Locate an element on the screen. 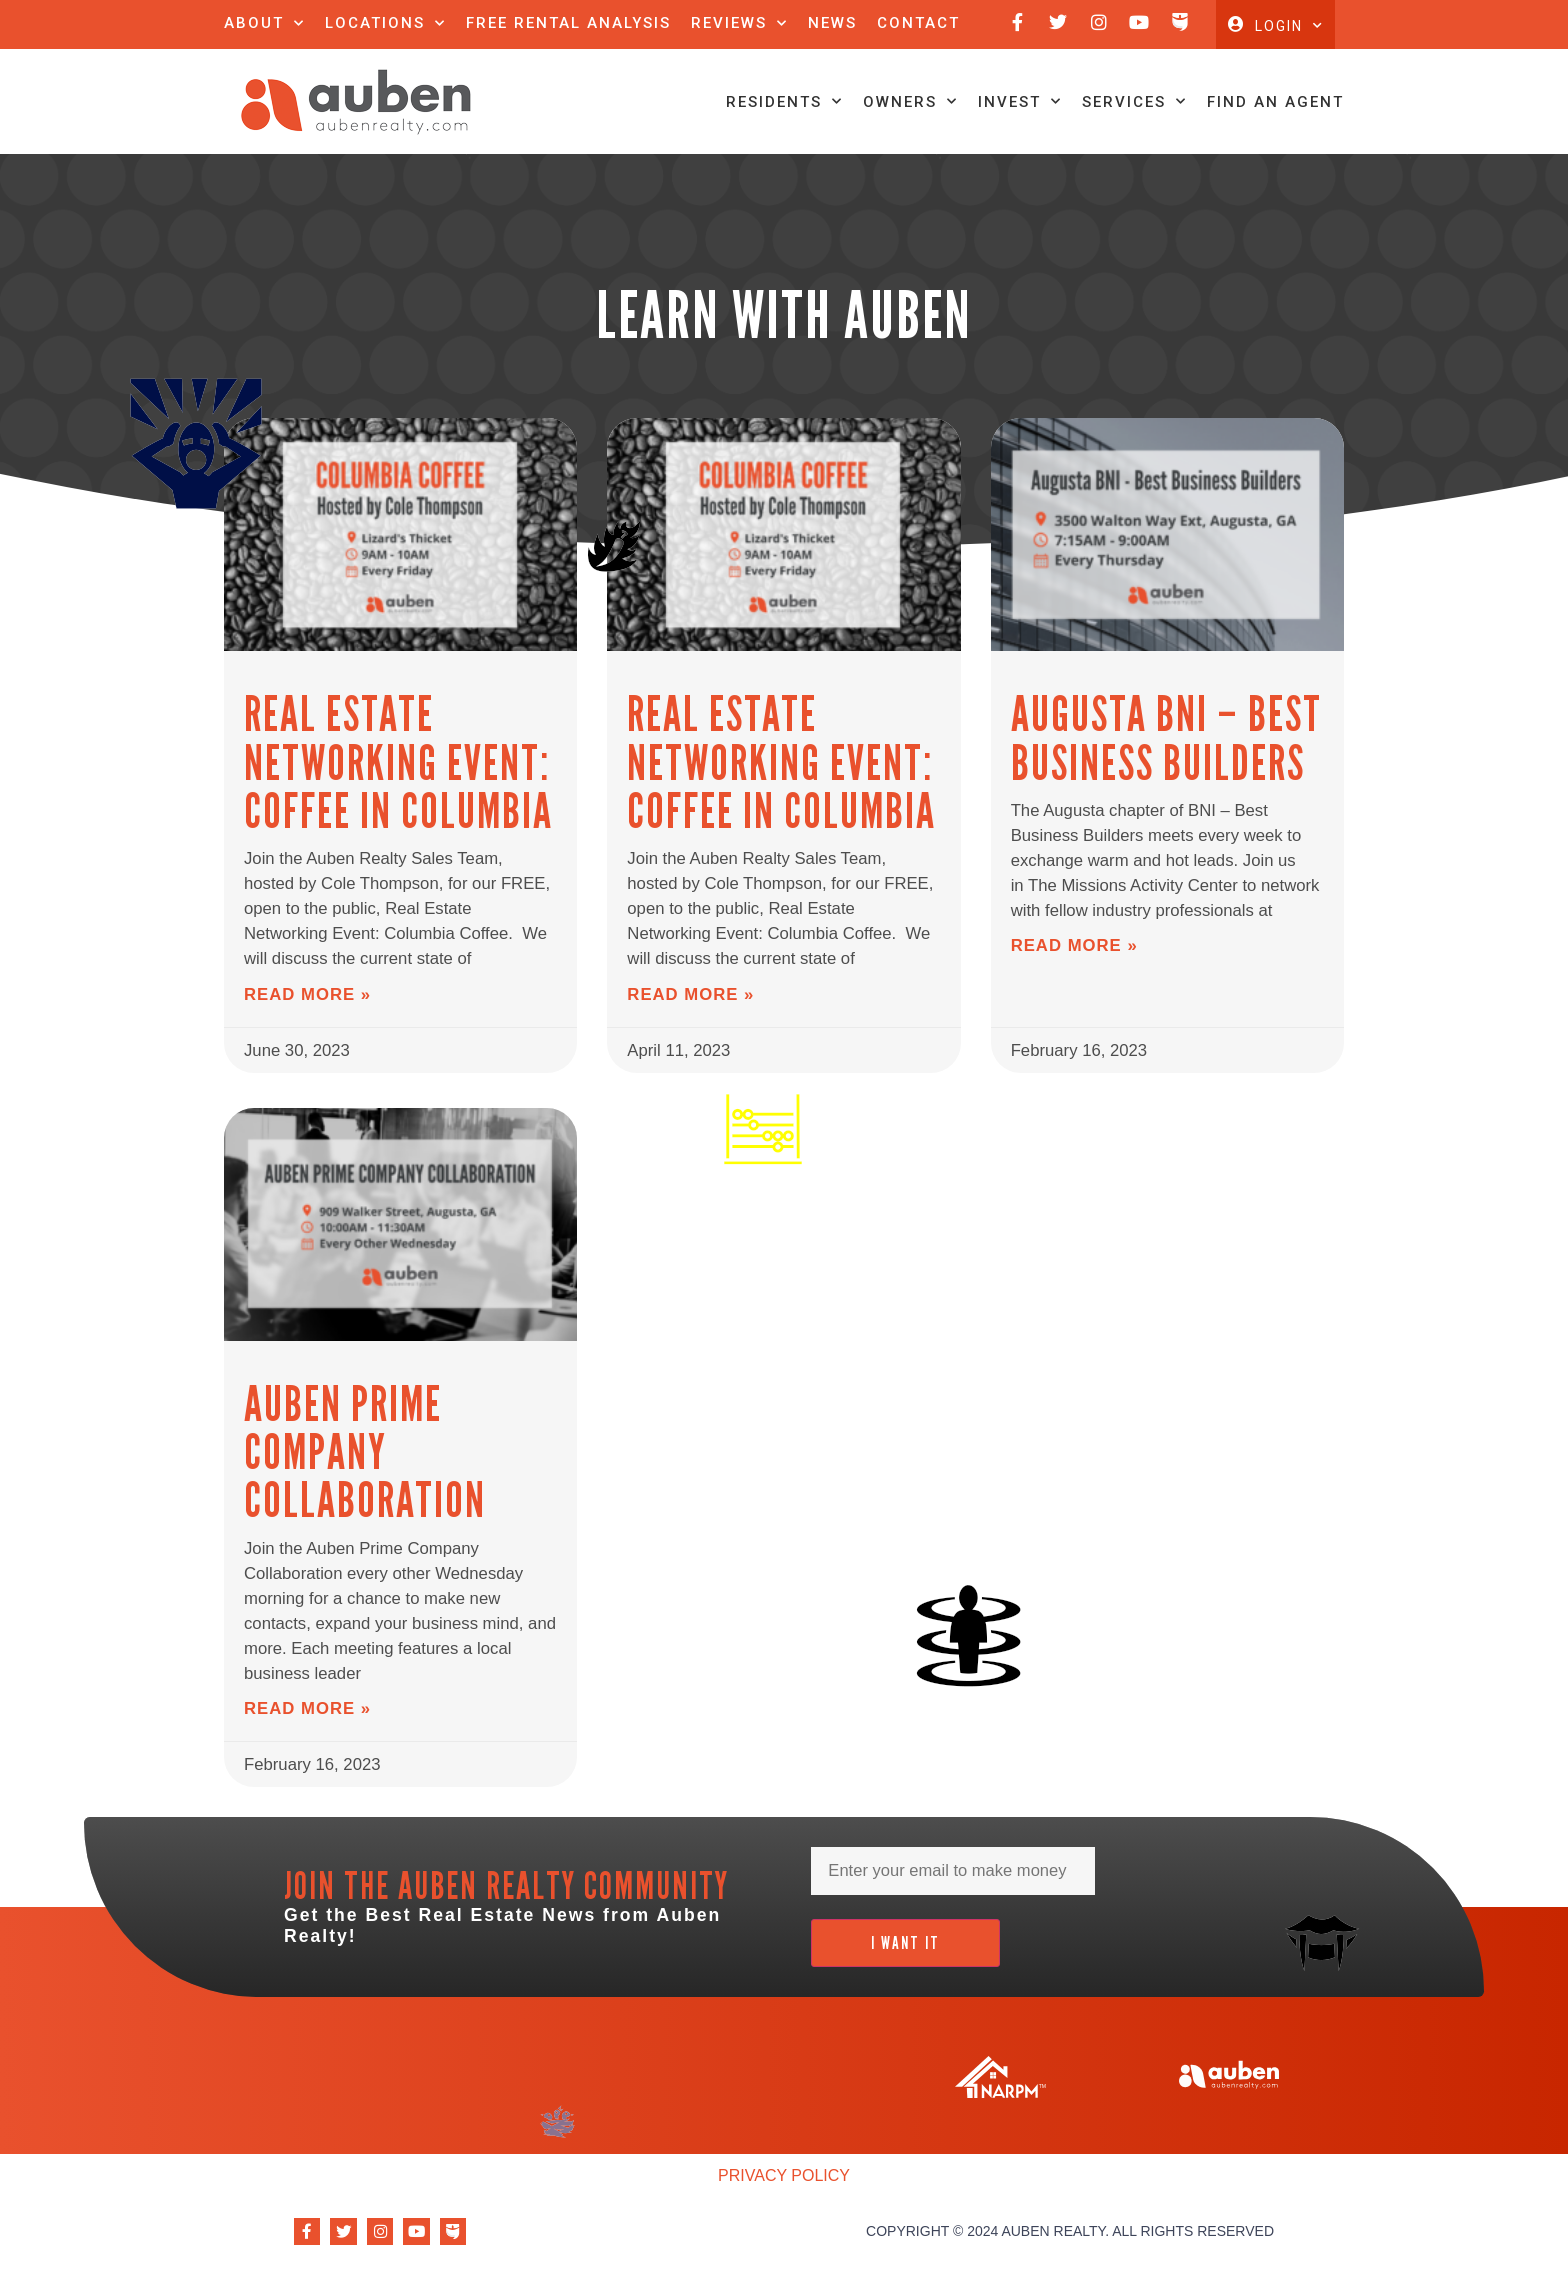 The width and height of the screenshot is (1568, 2295). select pimiento or pepper ingredient is located at coordinates (614, 546).